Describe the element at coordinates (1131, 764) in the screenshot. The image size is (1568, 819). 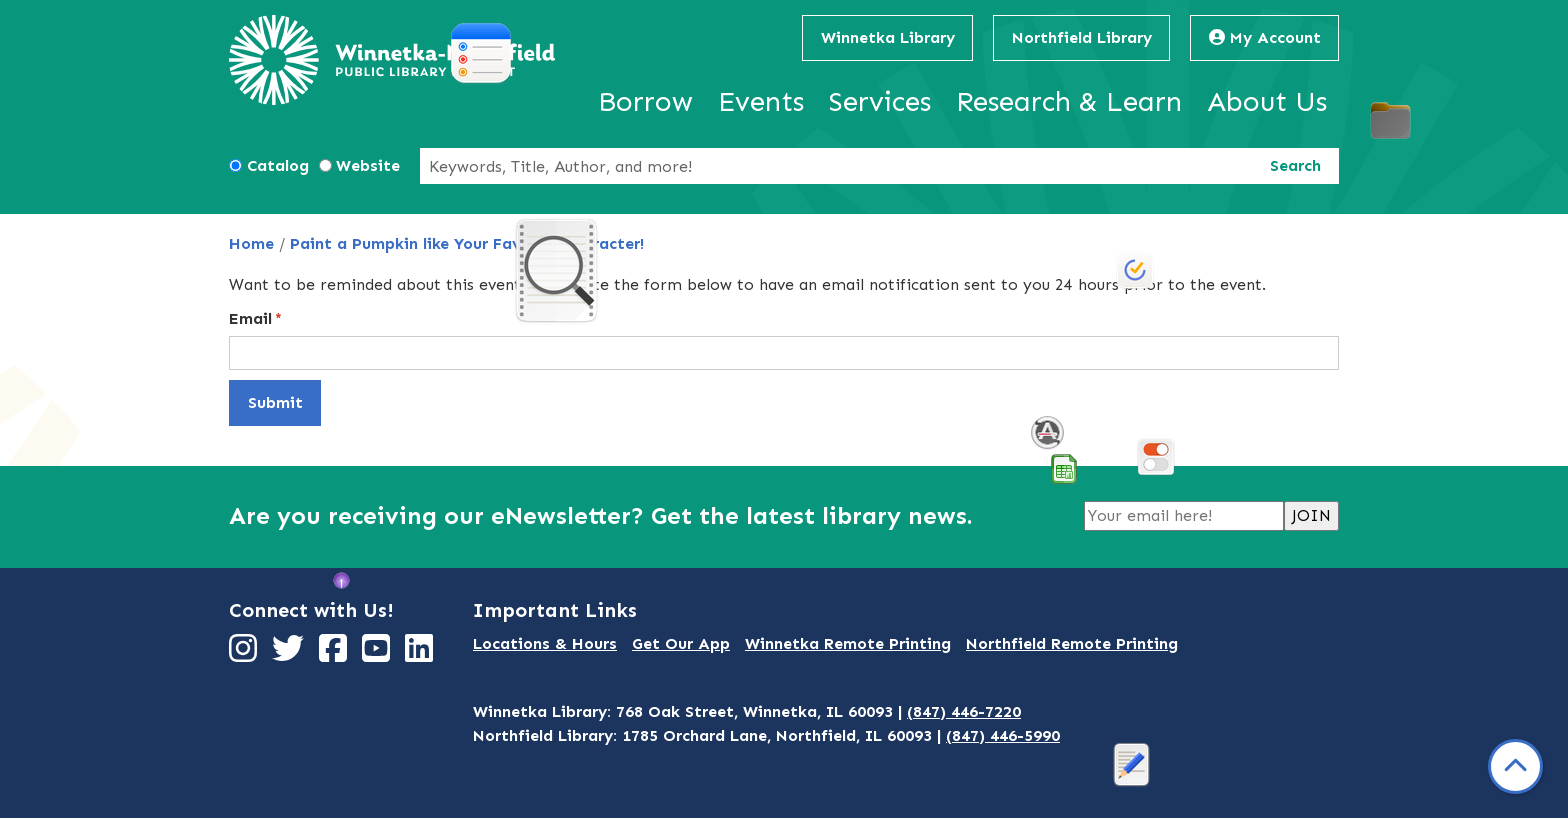
I see `open text editor application` at that location.